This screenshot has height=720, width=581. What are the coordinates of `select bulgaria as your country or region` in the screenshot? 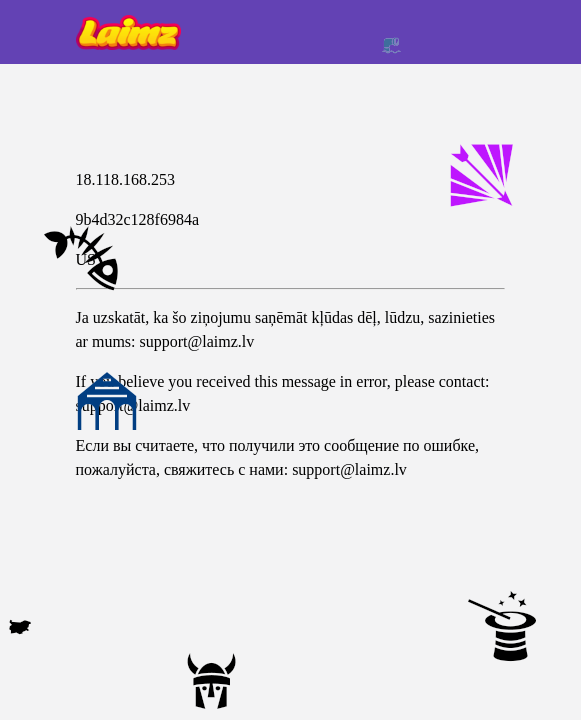 It's located at (20, 627).